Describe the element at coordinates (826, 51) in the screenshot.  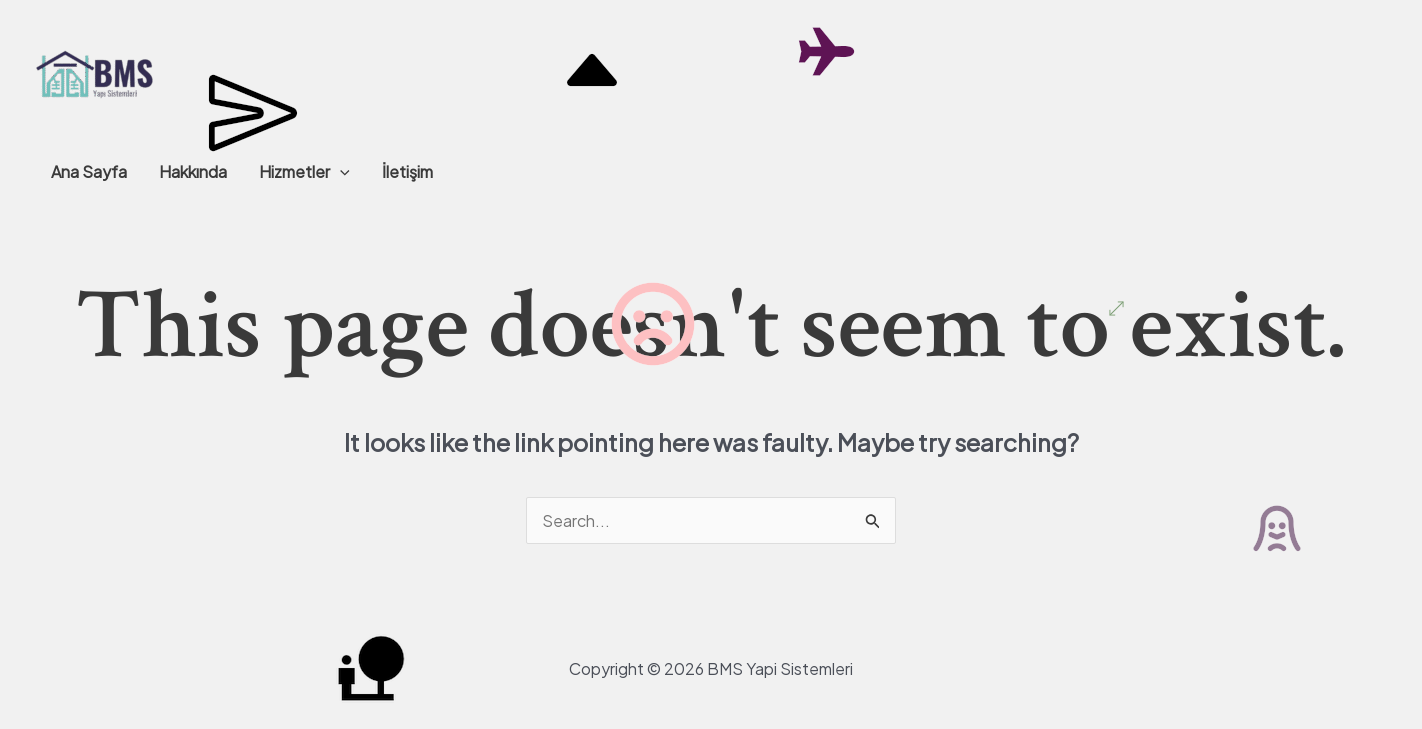
I see `enable airplane mode` at that location.